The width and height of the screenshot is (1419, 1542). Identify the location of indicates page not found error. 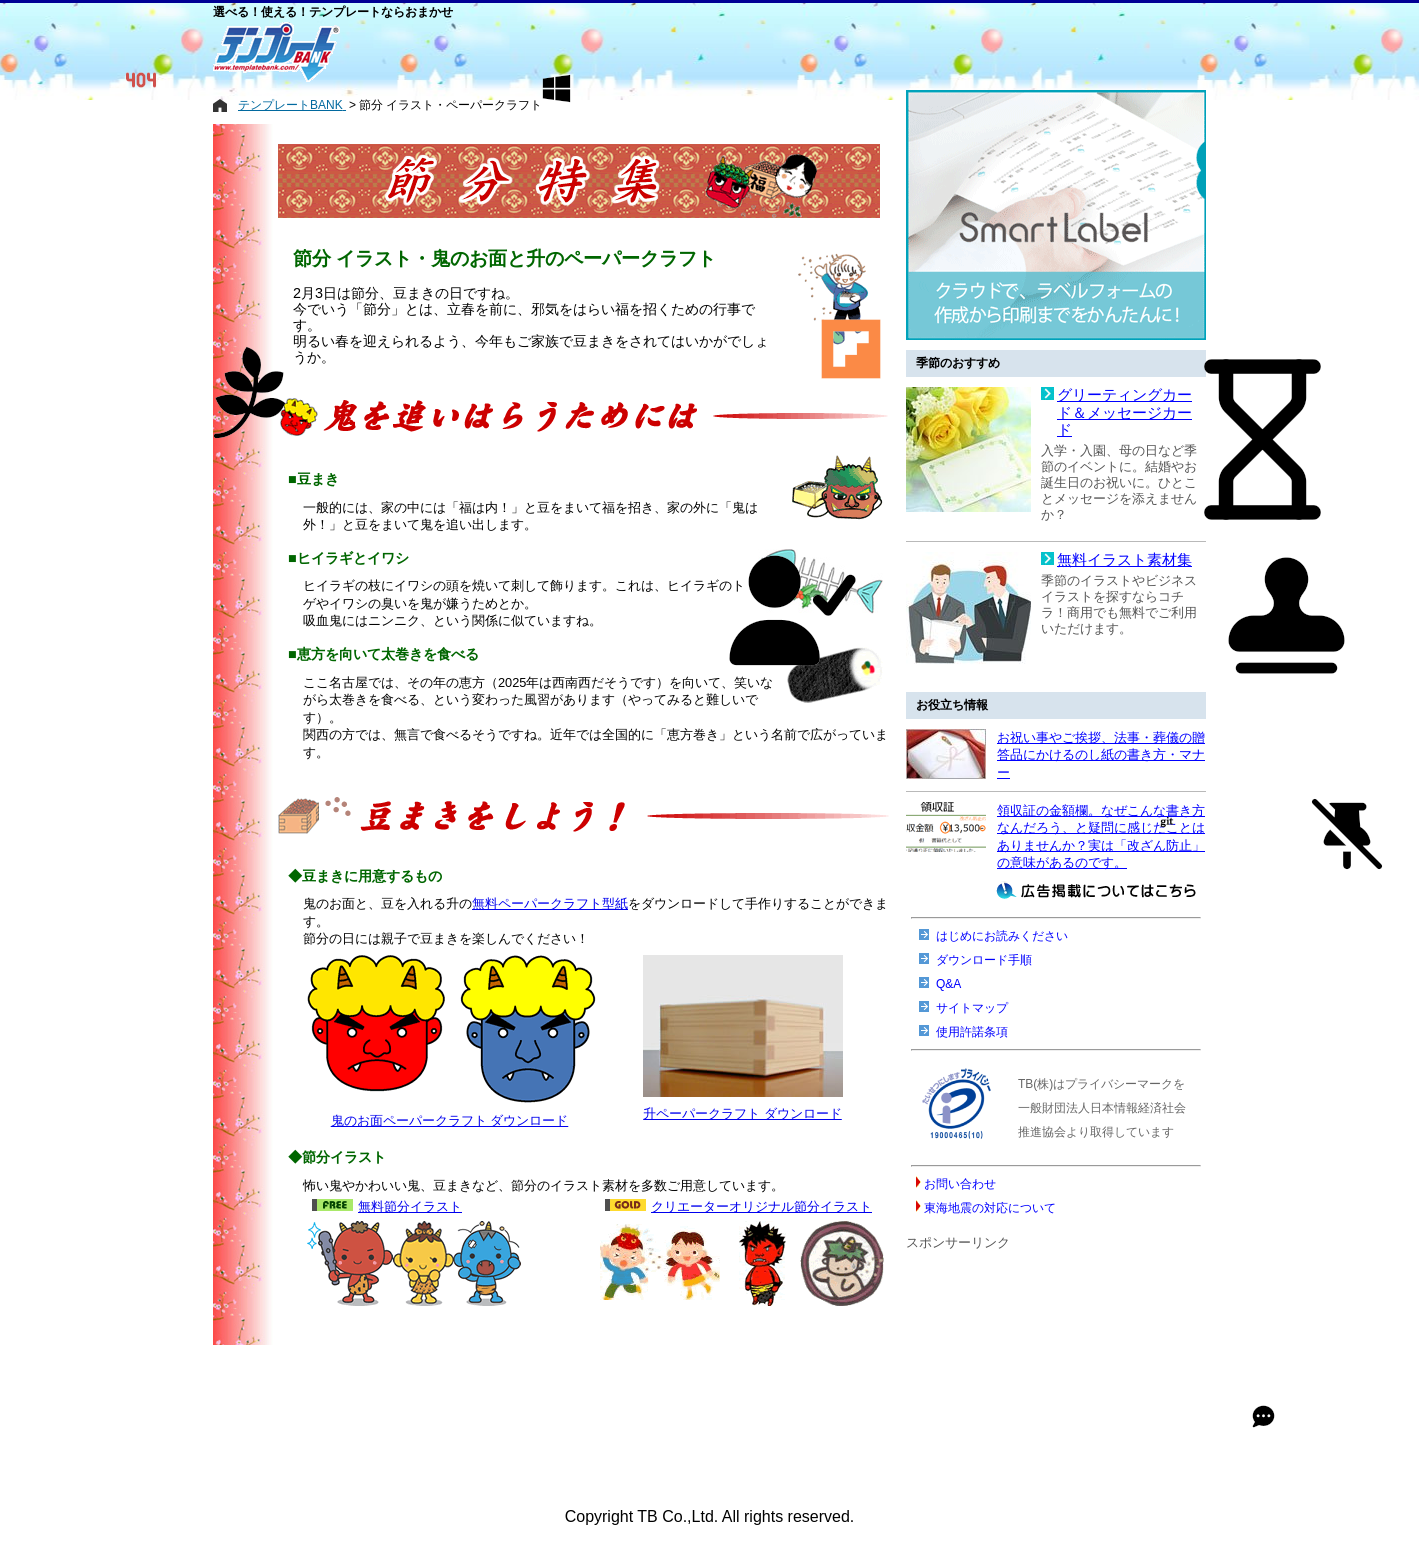
(141, 80).